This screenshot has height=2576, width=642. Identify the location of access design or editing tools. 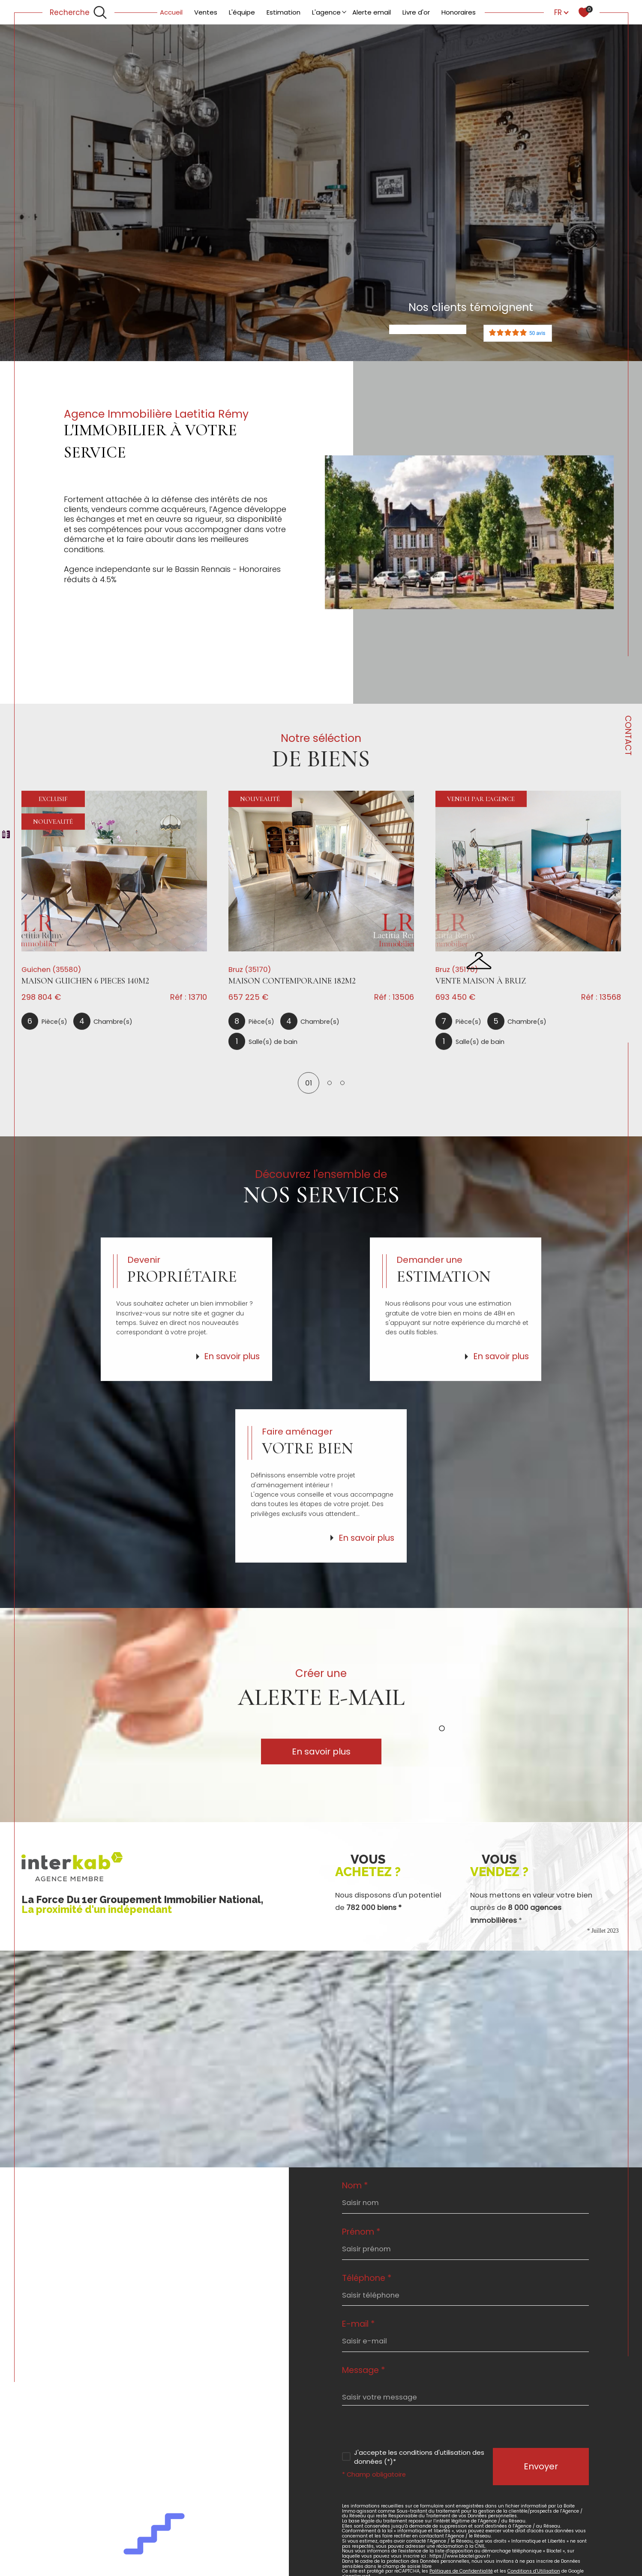
(6, 834).